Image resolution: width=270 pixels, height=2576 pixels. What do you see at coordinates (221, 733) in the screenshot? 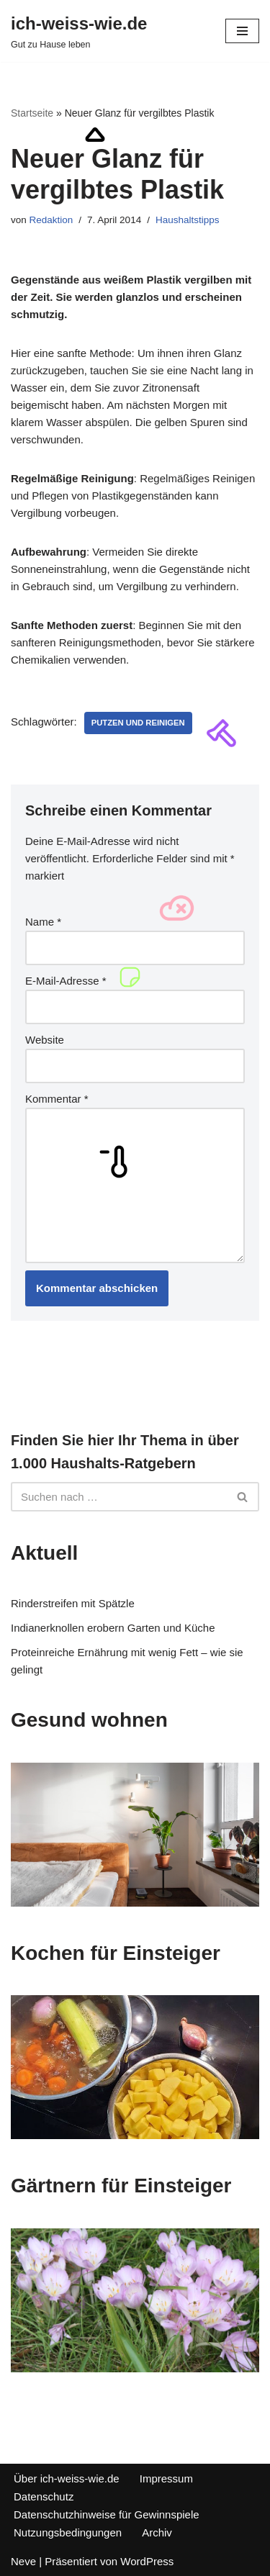
I see `access crafting or woodcutting tools` at bounding box center [221, 733].